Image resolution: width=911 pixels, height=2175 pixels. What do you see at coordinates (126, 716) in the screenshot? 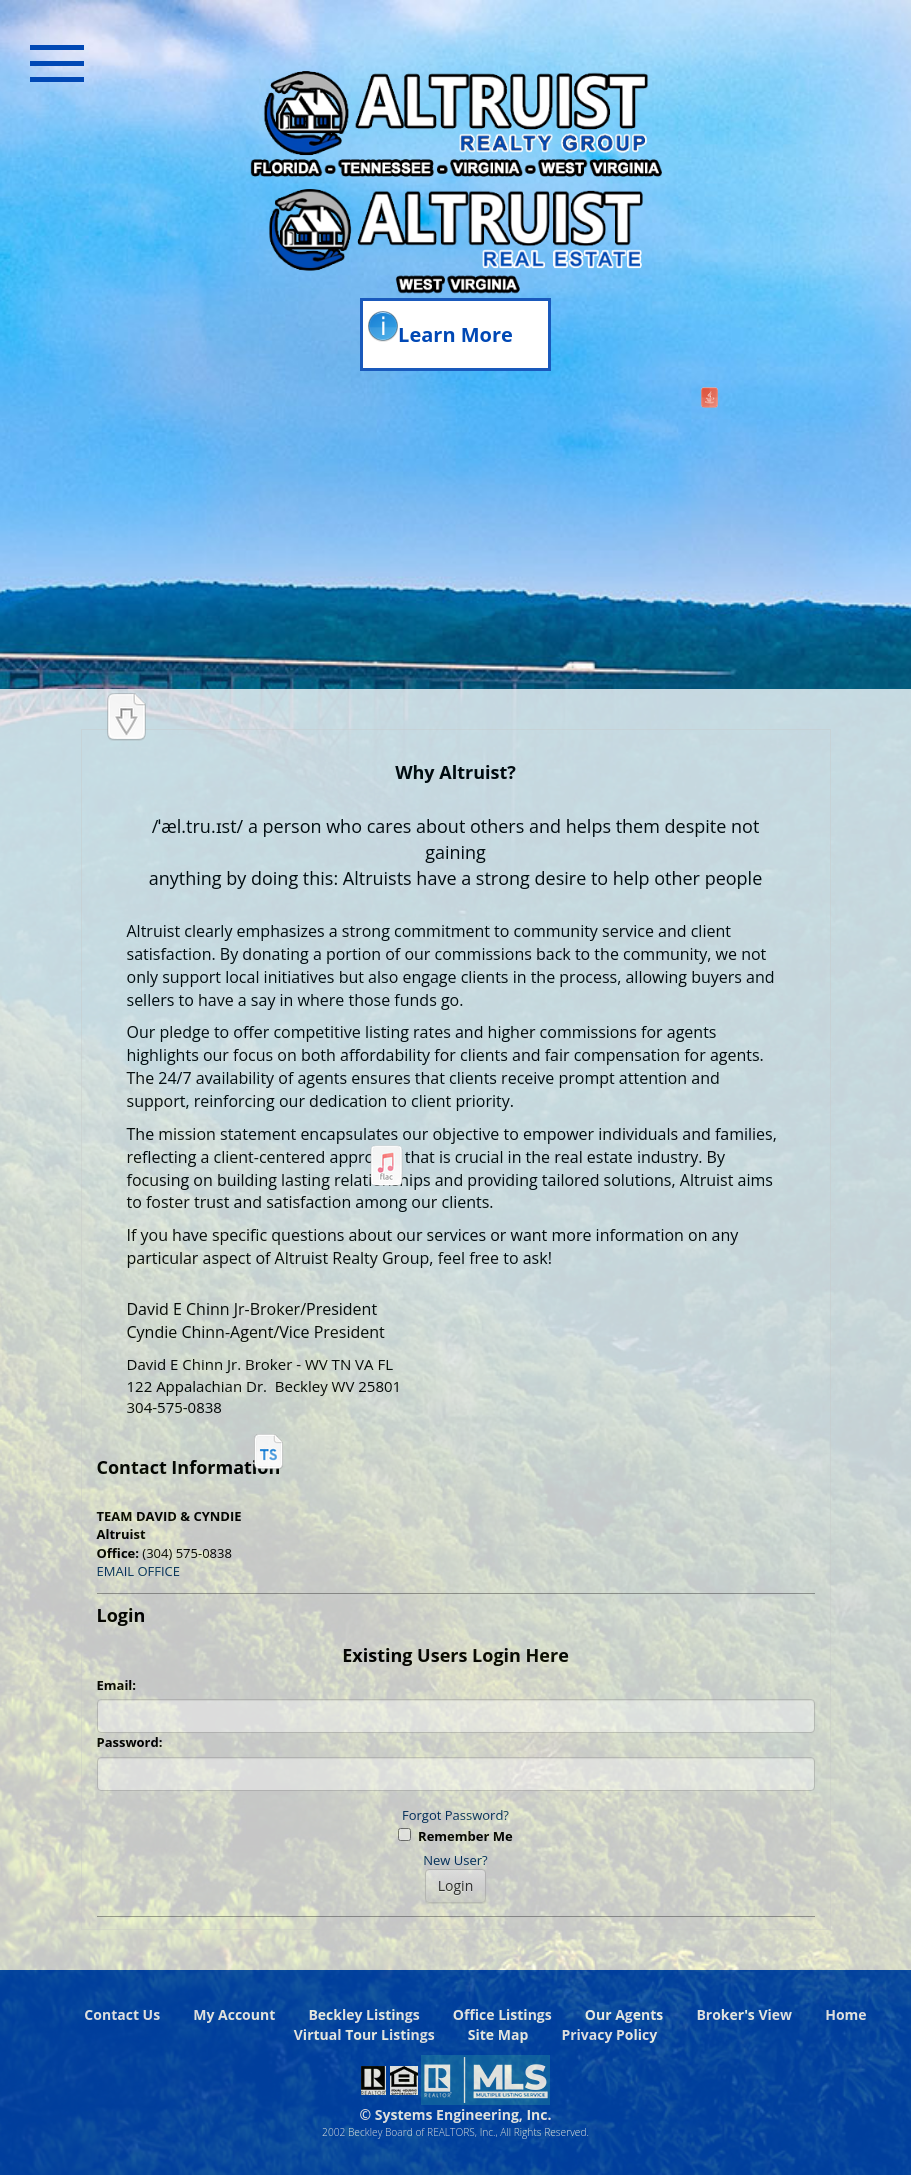
I see `install a file or software package` at bounding box center [126, 716].